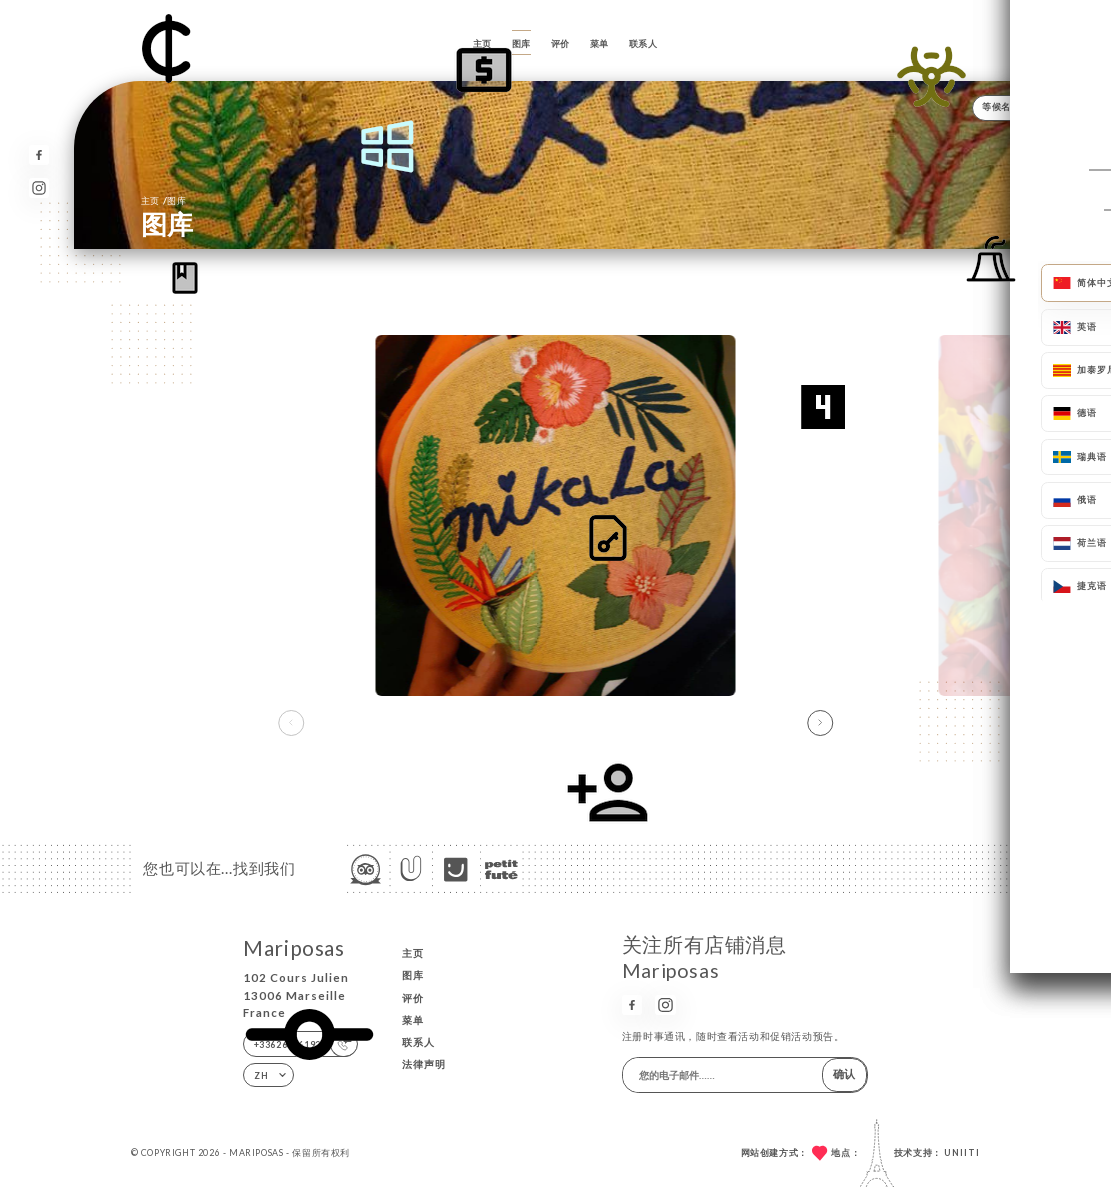 This screenshot has height=1187, width=1111. I want to click on view commit history on current branch, so click(309, 1034).